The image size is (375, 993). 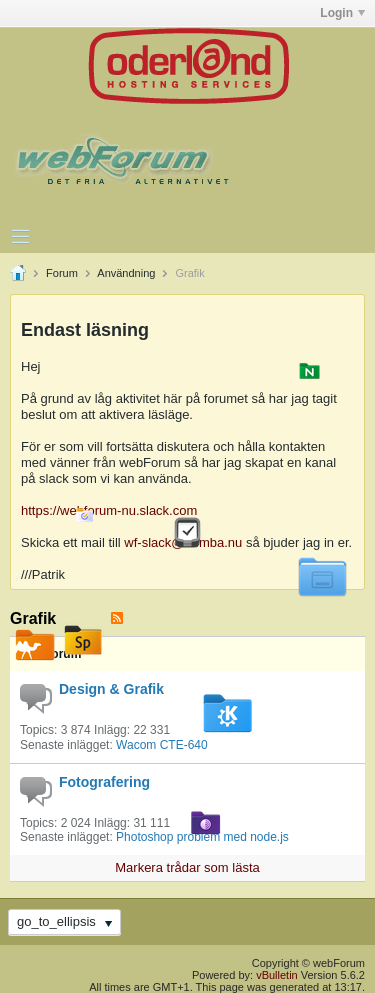 What do you see at coordinates (187, 532) in the screenshot?
I see `open Things 3 task management app` at bounding box center [187, 532].